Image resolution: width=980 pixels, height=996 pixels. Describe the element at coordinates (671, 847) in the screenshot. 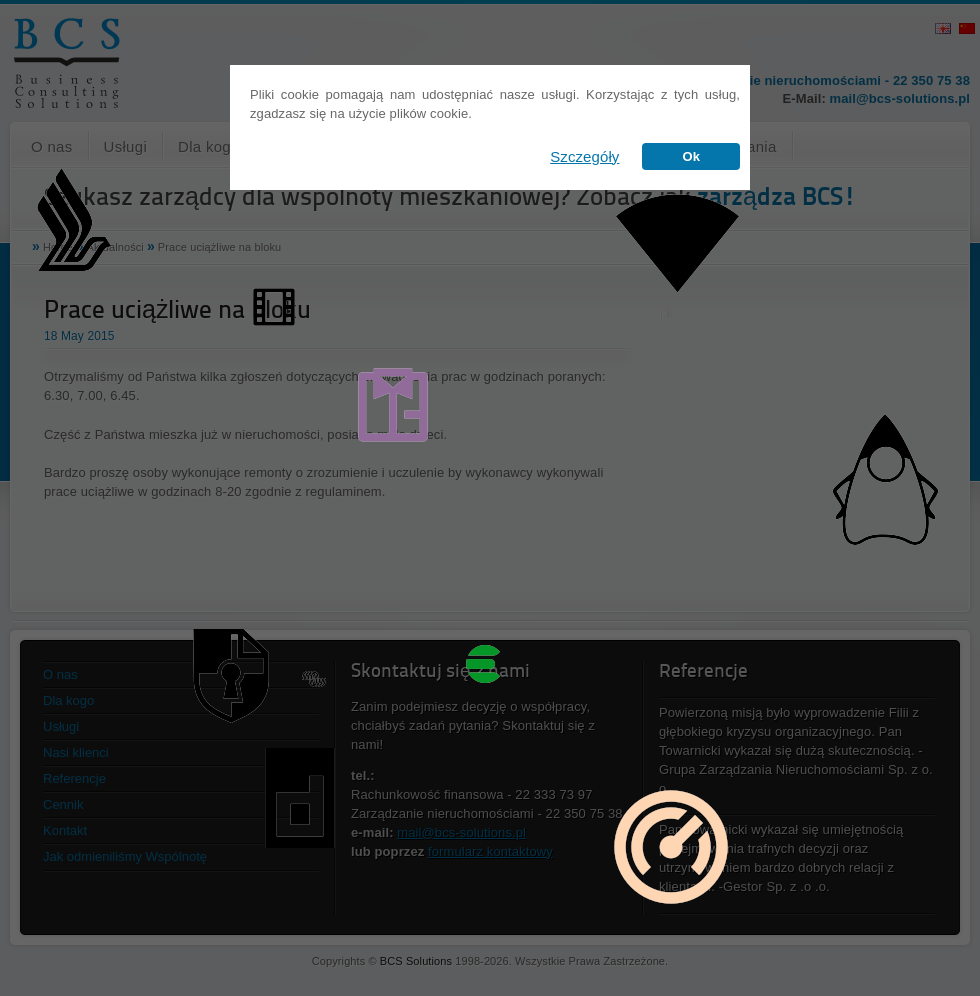

I see `access the dashboard` at that location.